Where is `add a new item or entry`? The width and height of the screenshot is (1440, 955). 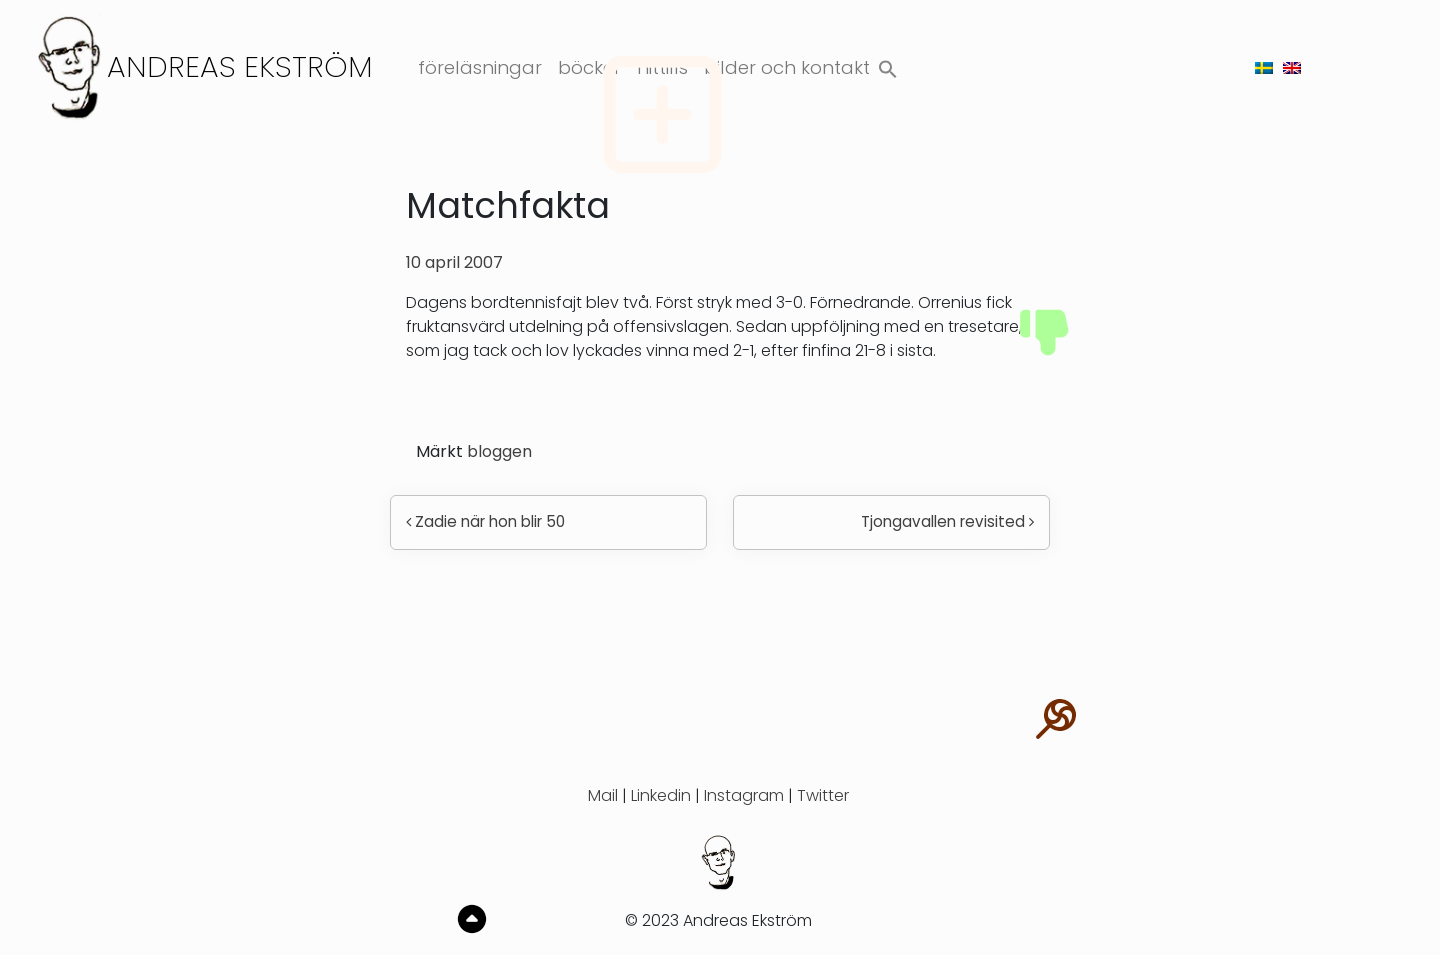 add a new item or entry is located at coordinates (662, 114).